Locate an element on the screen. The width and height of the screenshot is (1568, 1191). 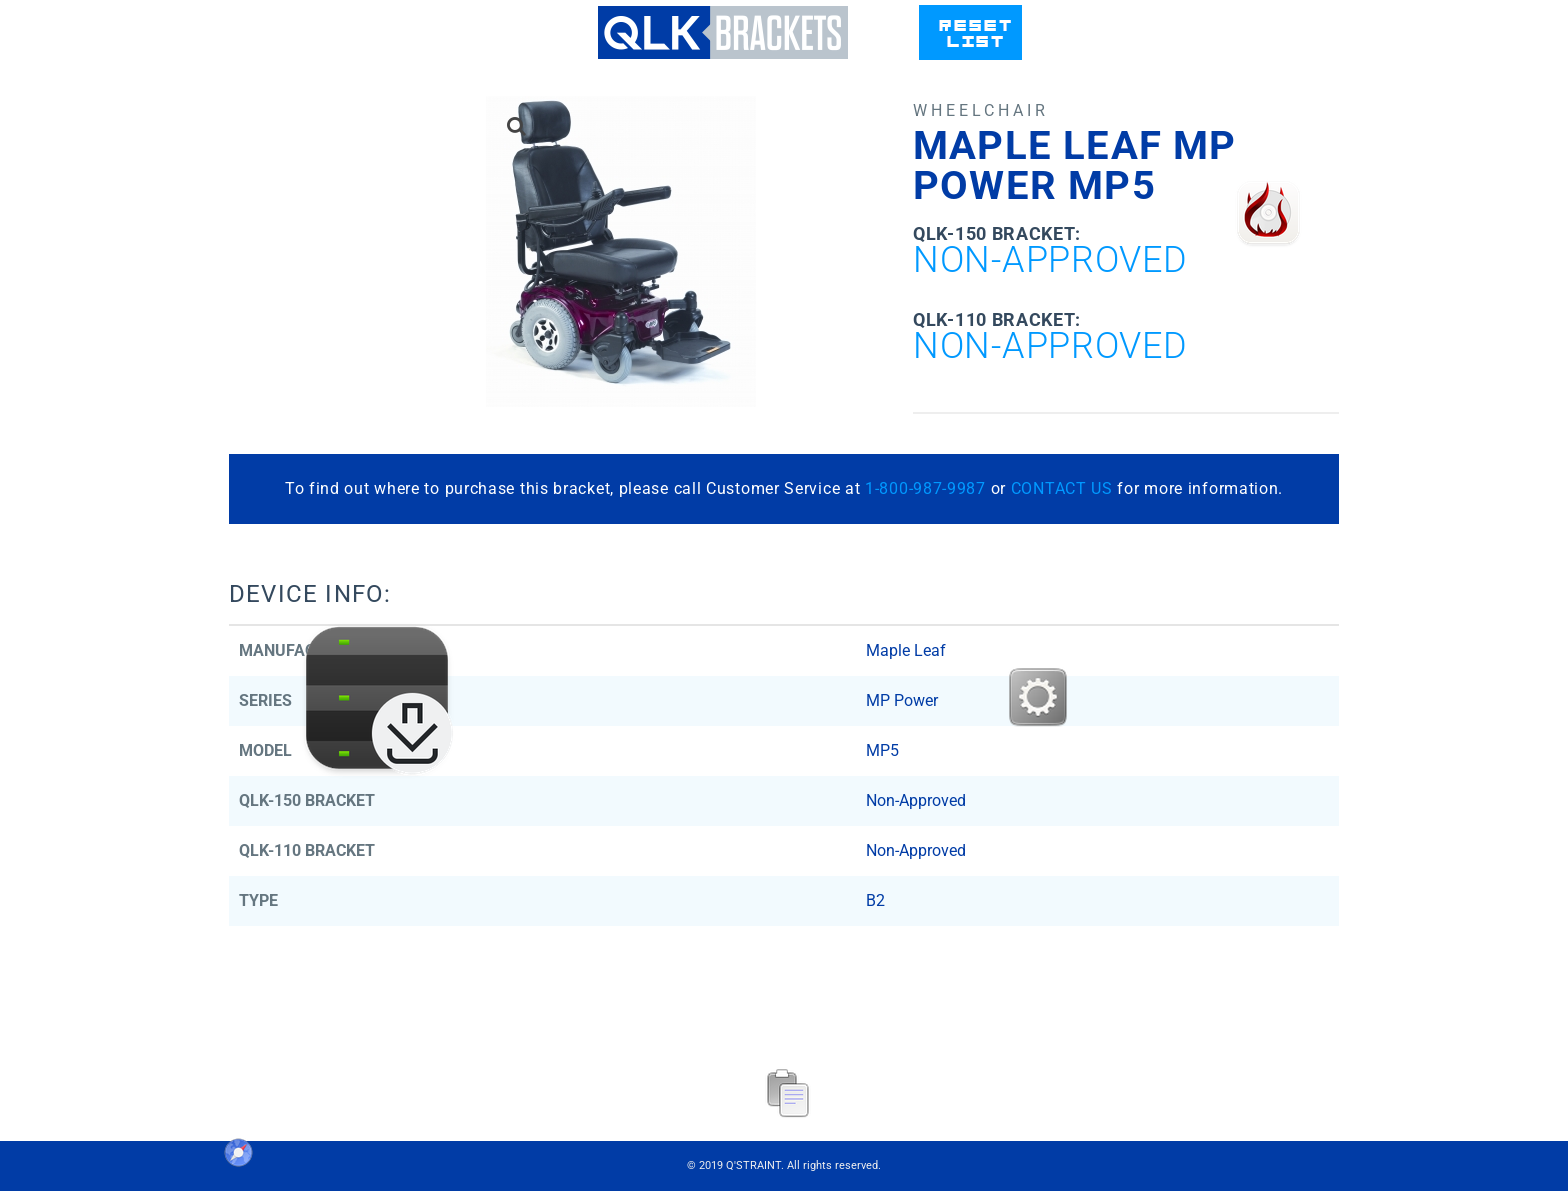
shared library file type indicator is located at coordinates (1038, 697).